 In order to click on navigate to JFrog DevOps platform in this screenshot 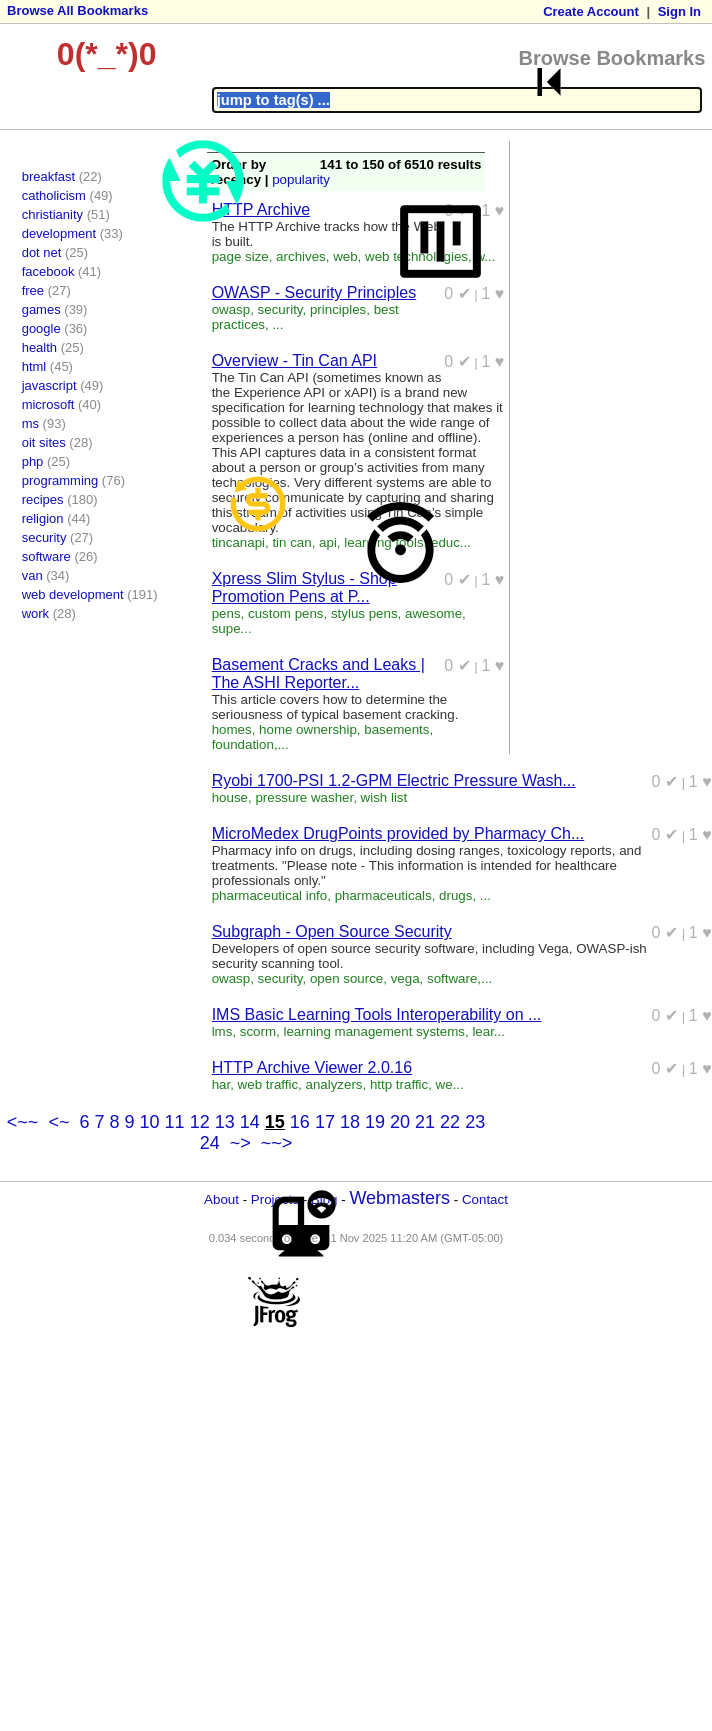, I will do `click(274, 1302)`.